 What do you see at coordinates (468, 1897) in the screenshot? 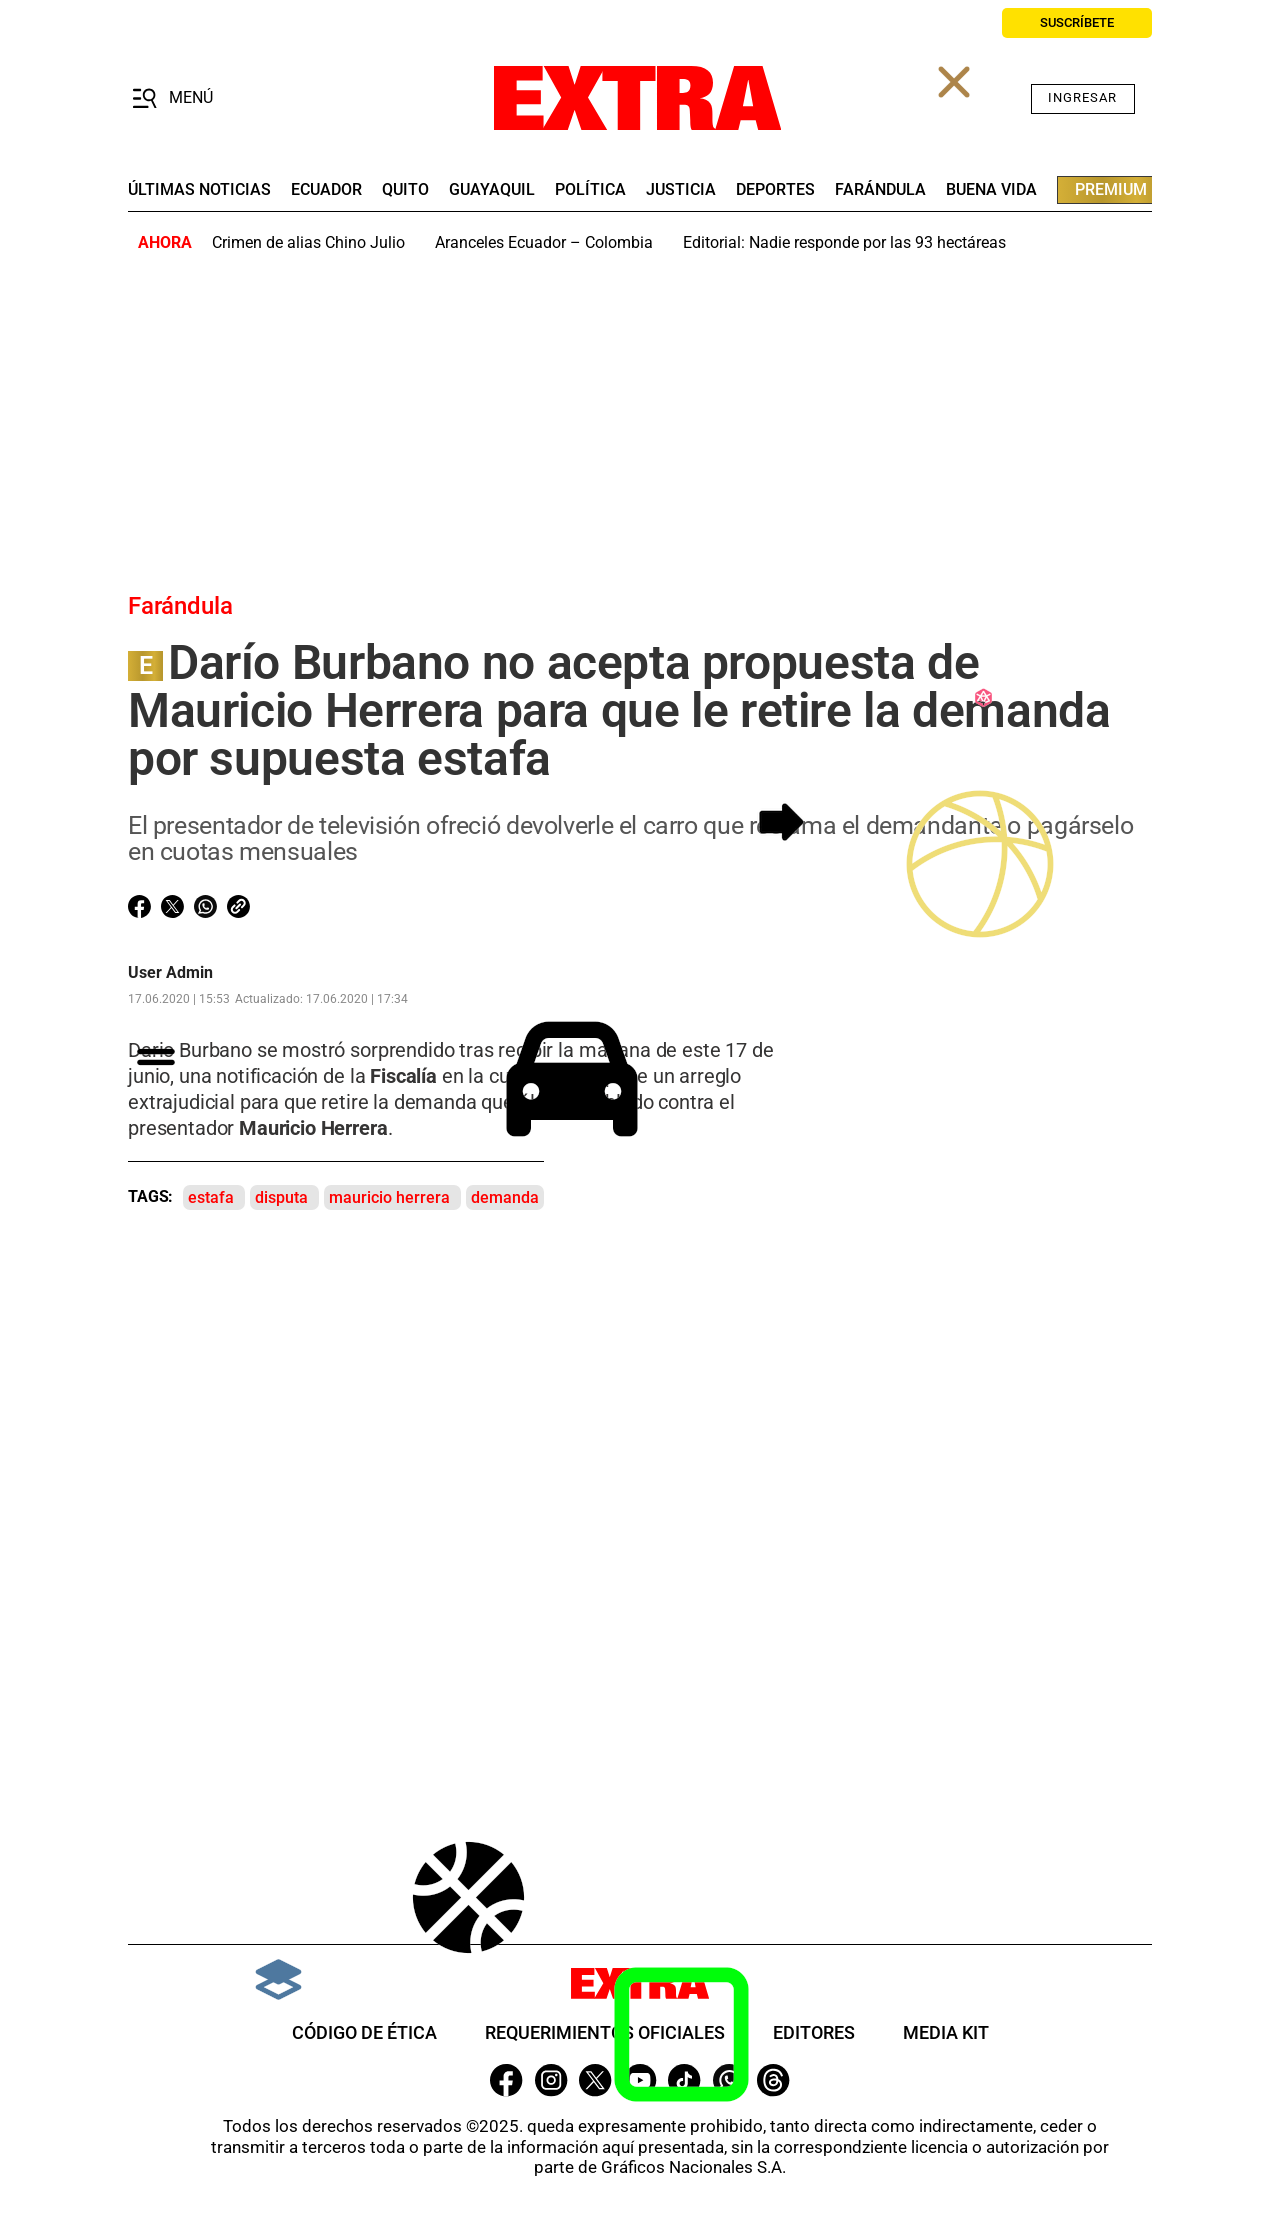
I see `access sports or basketball-related content` at bounding box center [468, 1897].